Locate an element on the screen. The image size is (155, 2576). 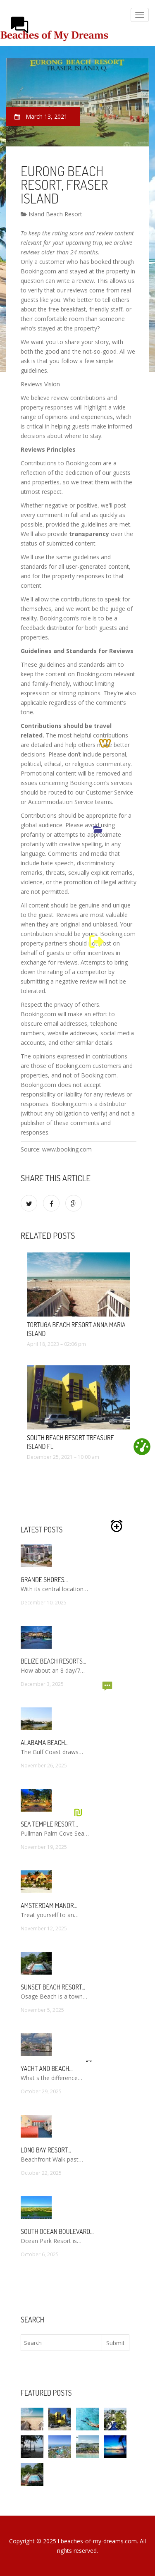
find nearby ATM locations is located at coordinates (89, 2061).